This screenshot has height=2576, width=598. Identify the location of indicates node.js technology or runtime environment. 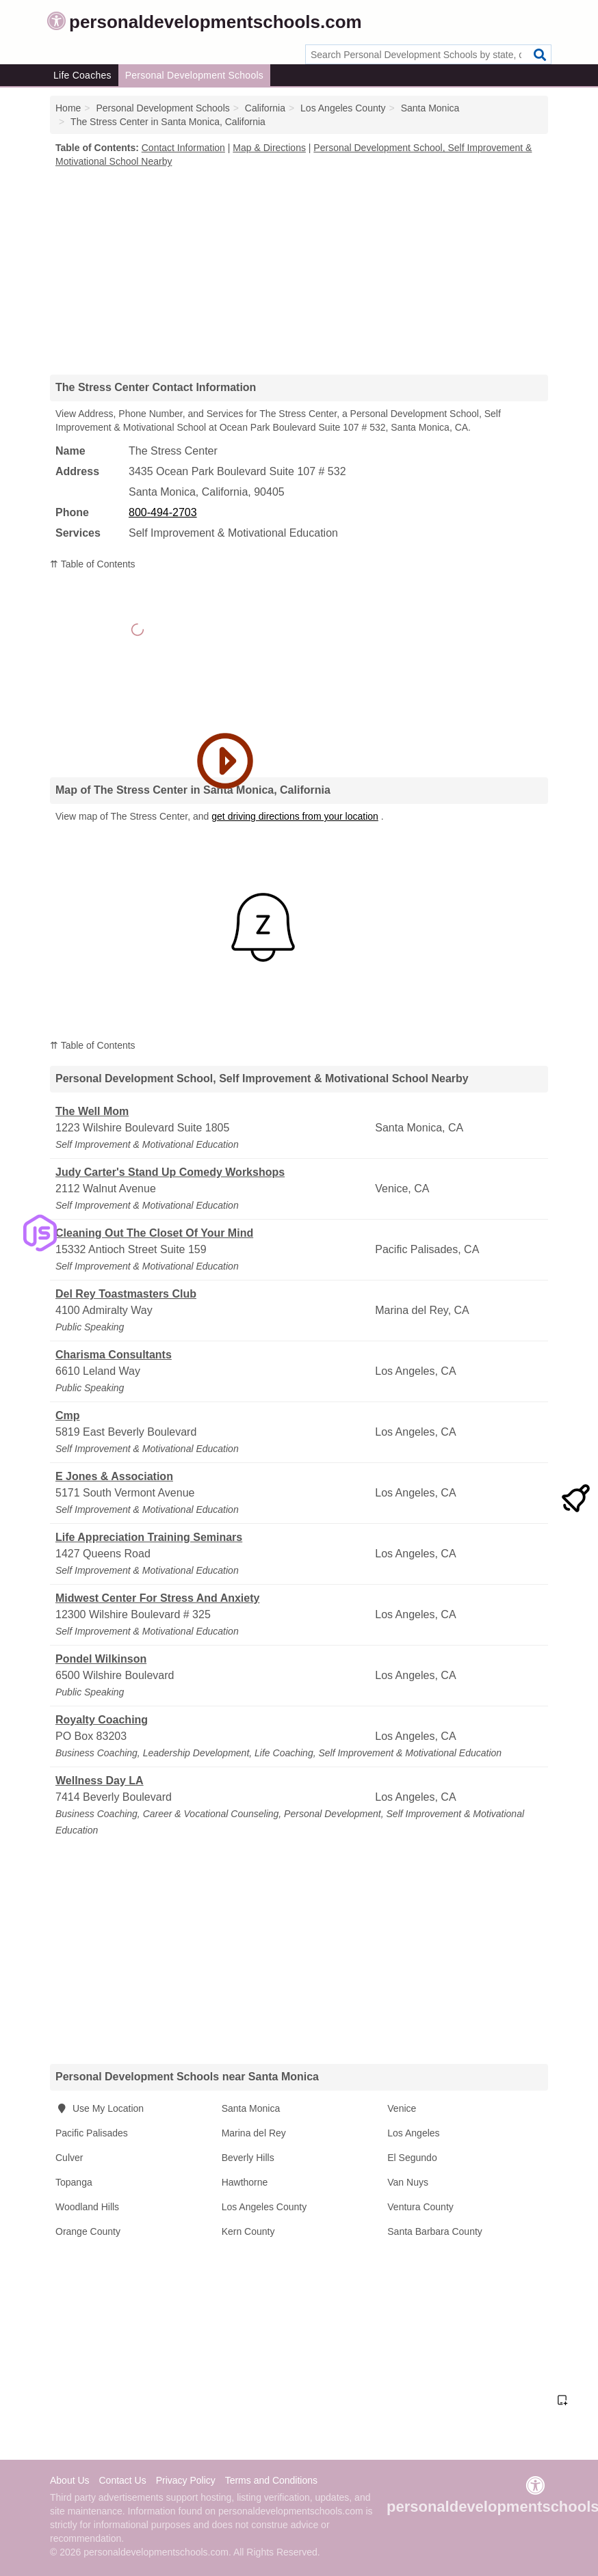
(40, 1233).